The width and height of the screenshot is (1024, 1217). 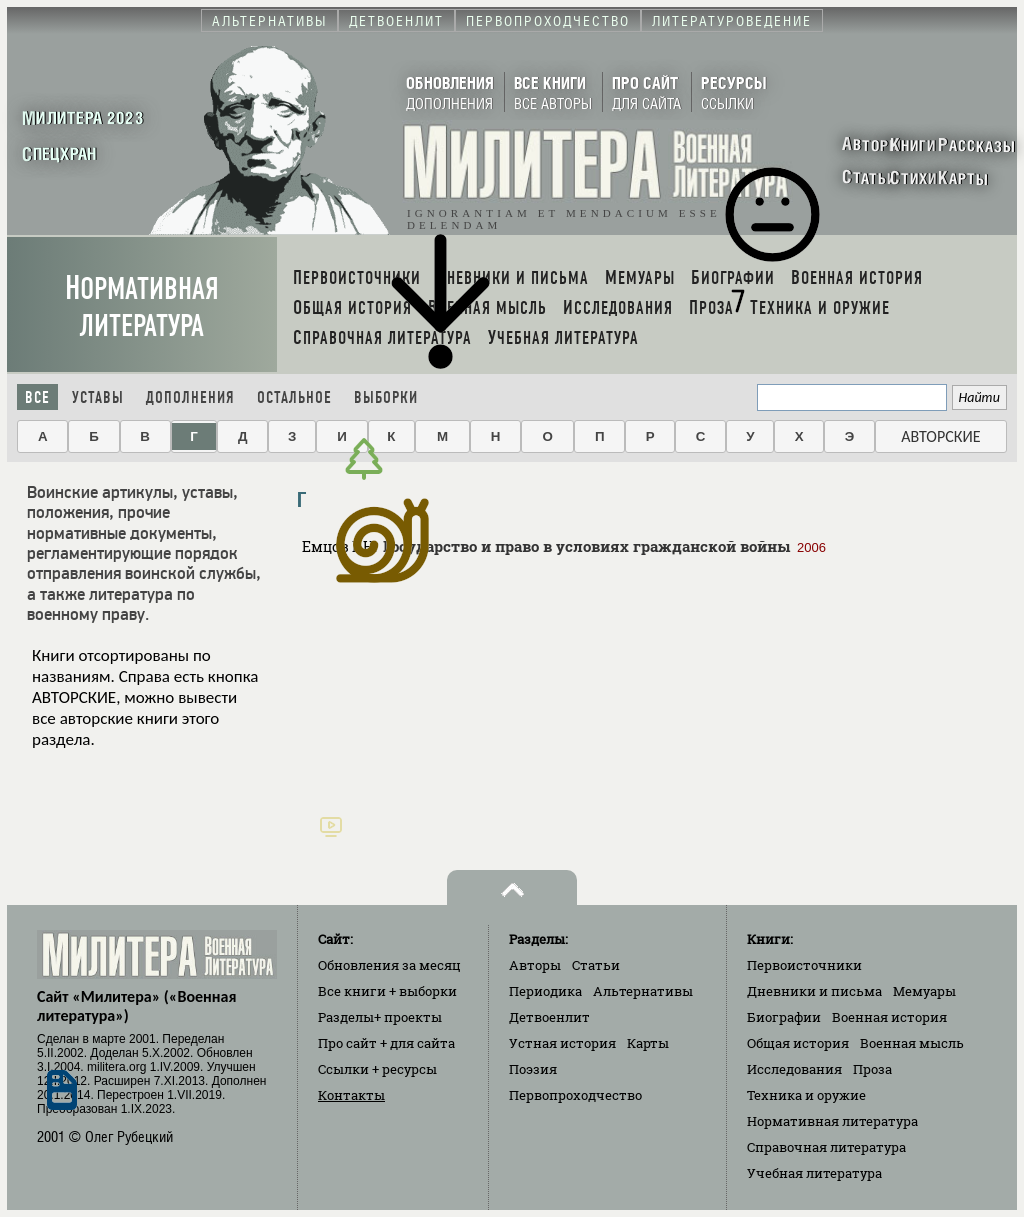 I want to click on indicates slow loading or processing speed, so click(x=382, y=540).